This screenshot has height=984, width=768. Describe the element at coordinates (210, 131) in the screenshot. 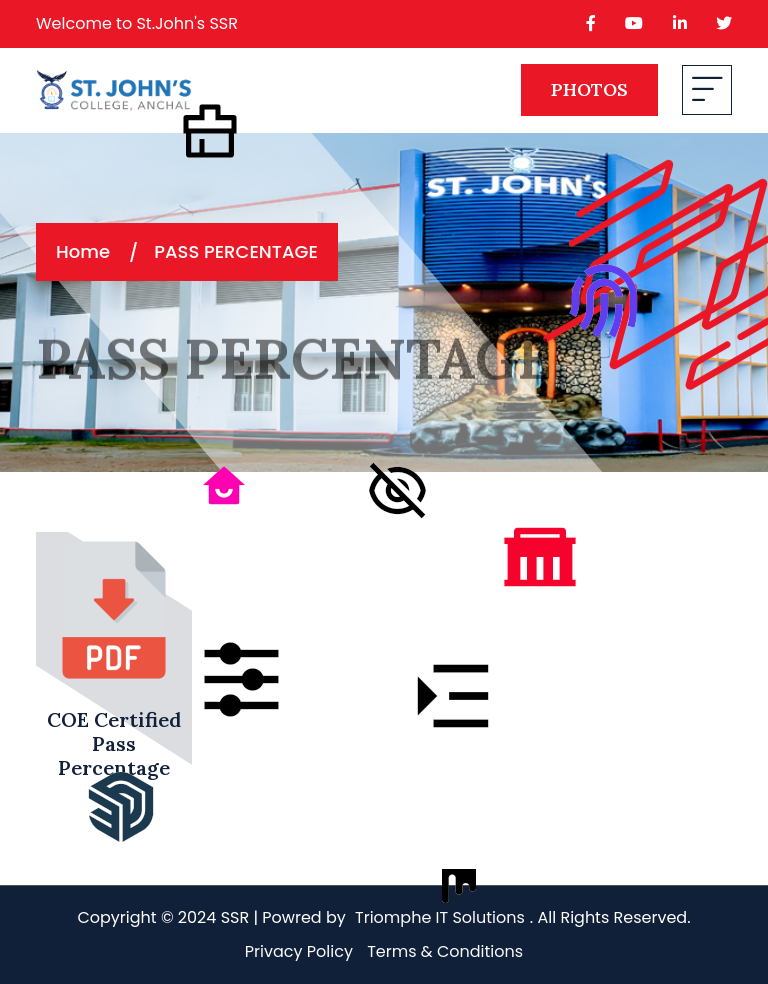

I see `access brush or painting tools` at that location.